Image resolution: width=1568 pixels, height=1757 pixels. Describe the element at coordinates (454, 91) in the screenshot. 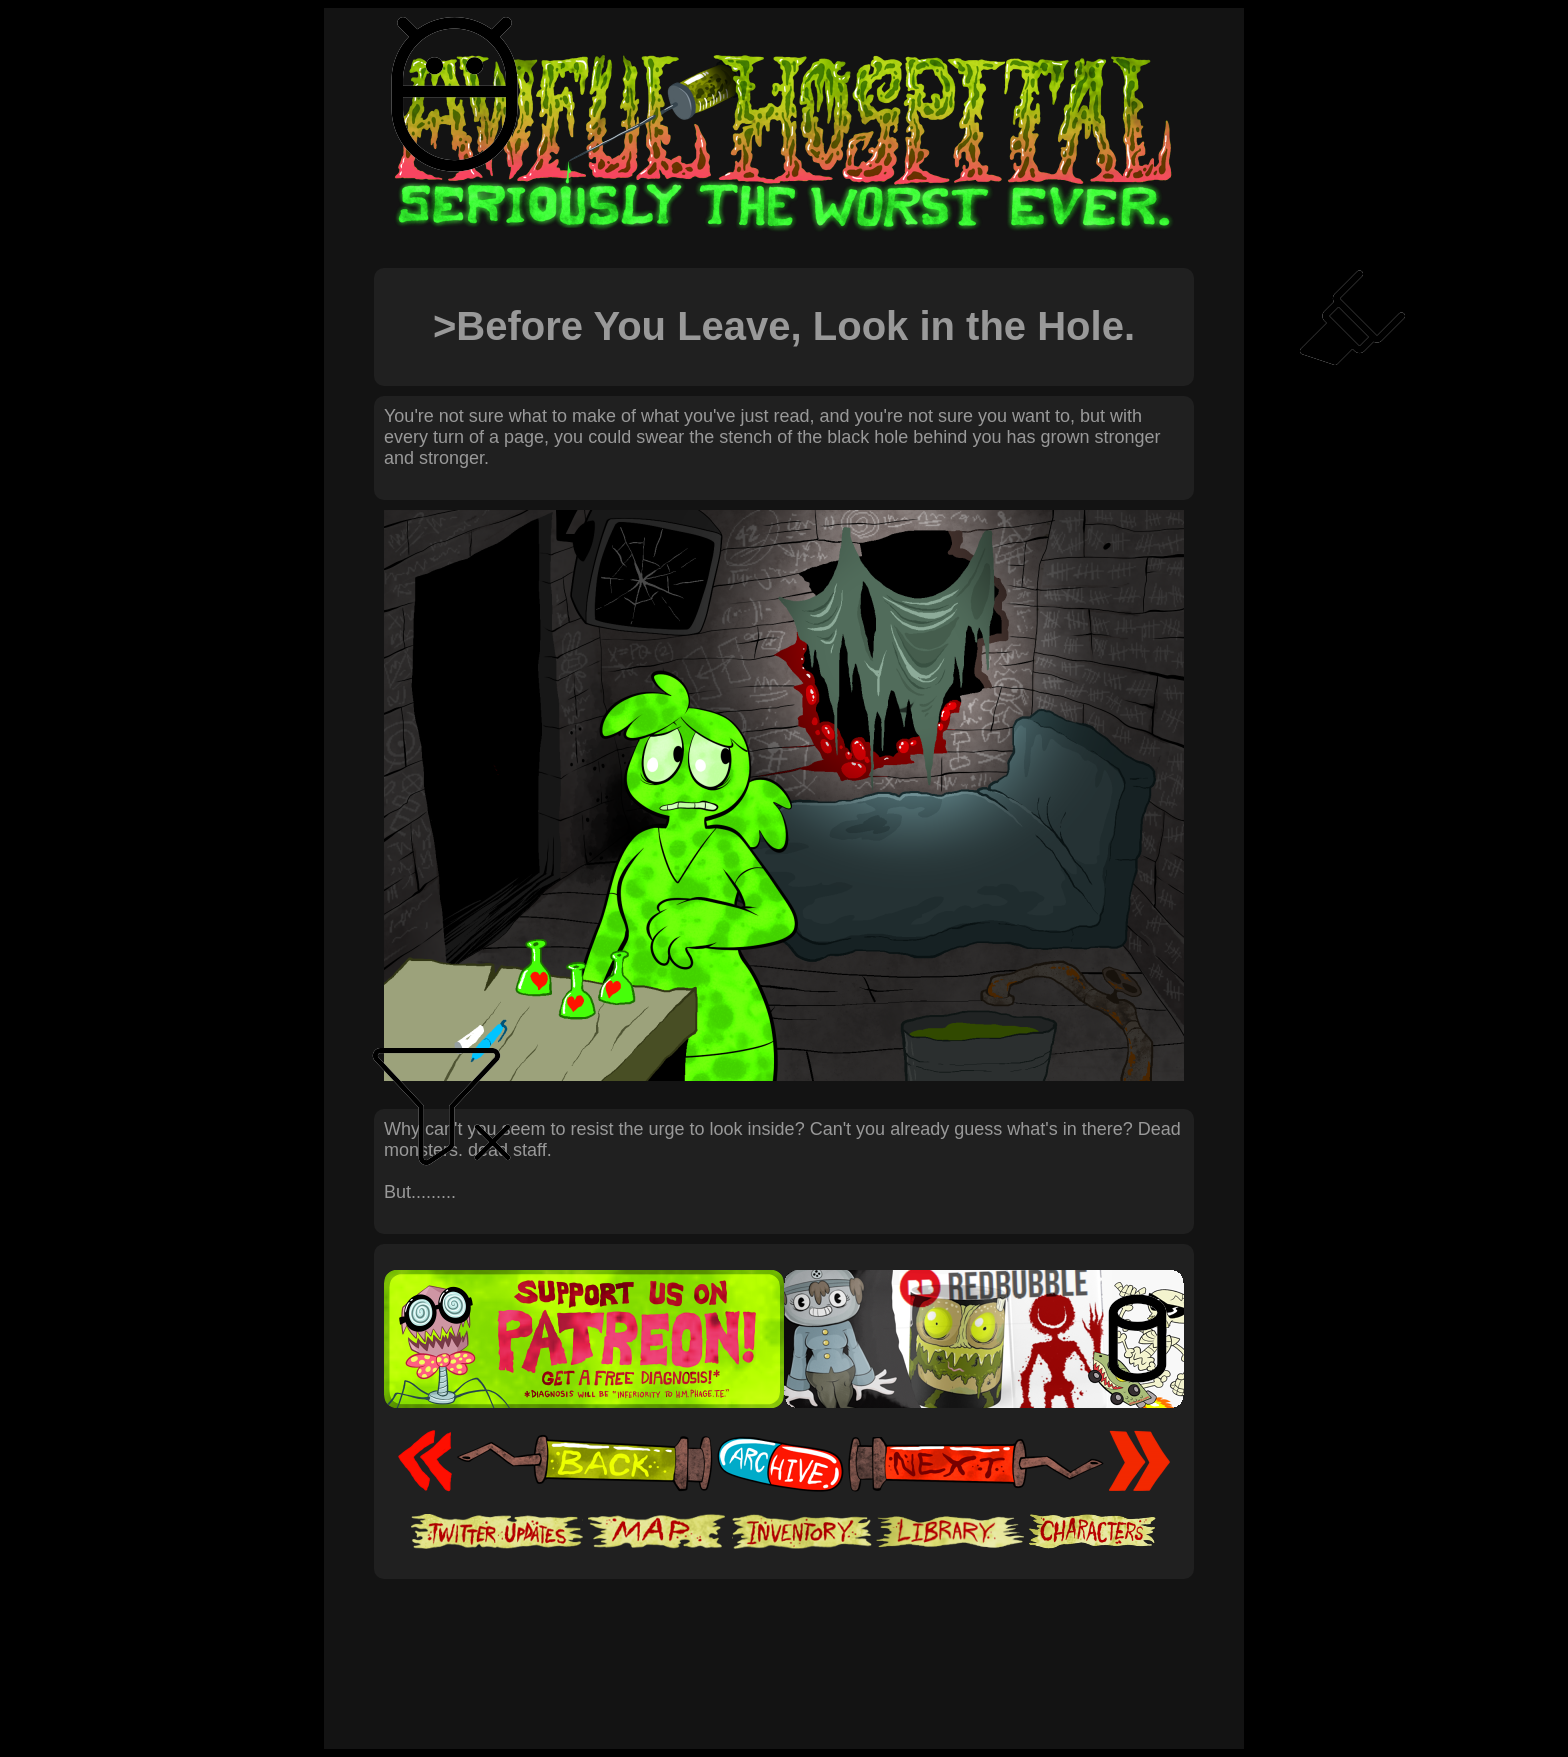

I see `android device or platform indicator` at that location.